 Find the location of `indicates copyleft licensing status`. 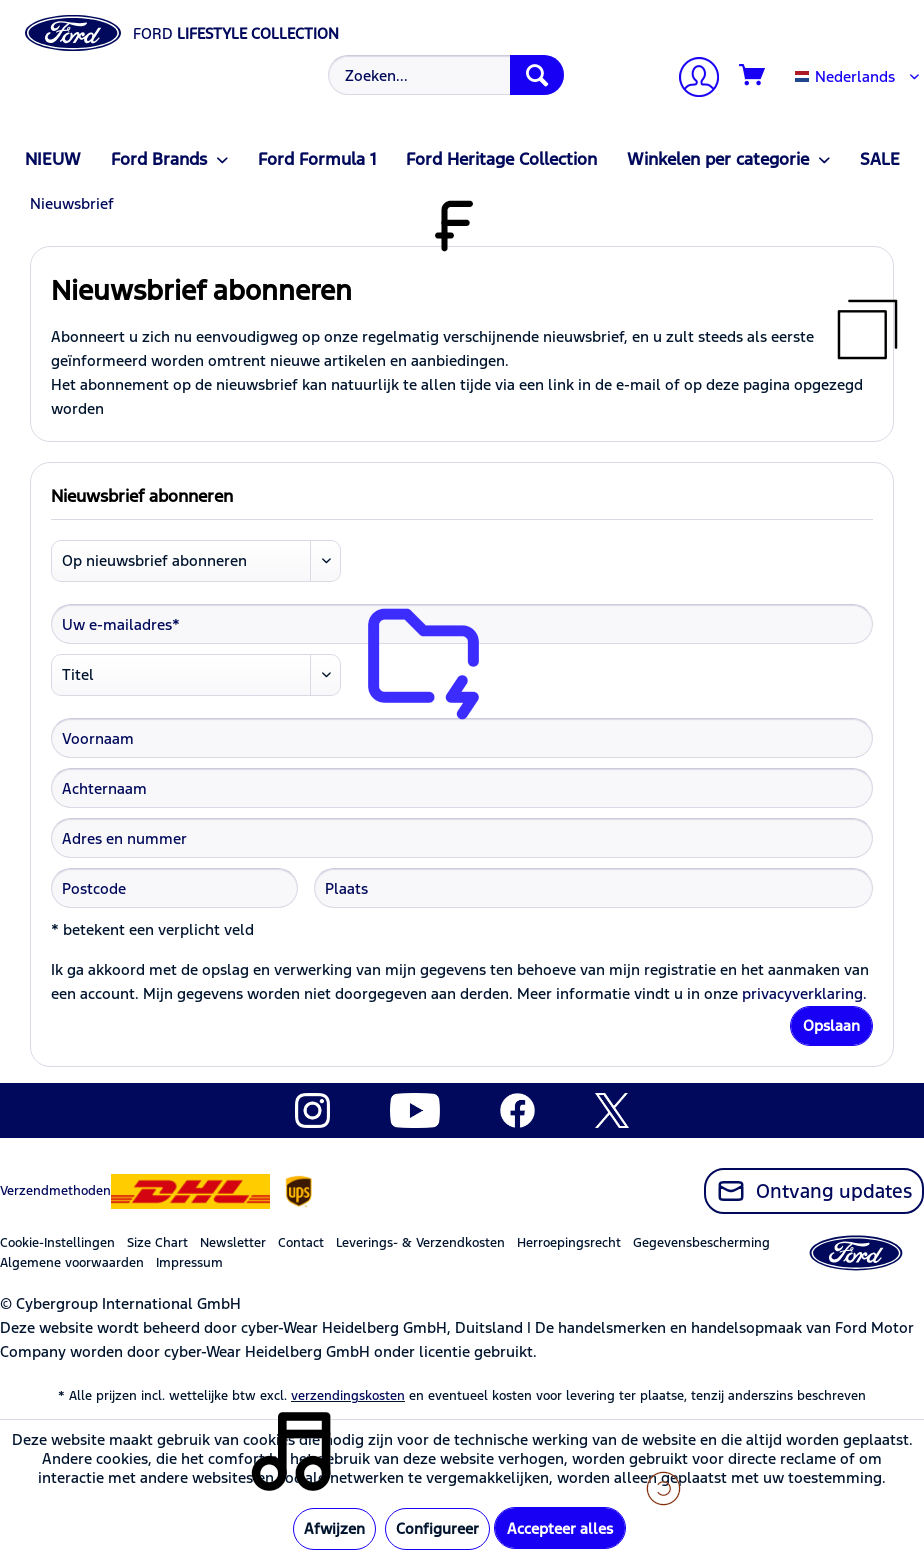

indicates copyleft licensing status is located at coordinates (663, 1488).